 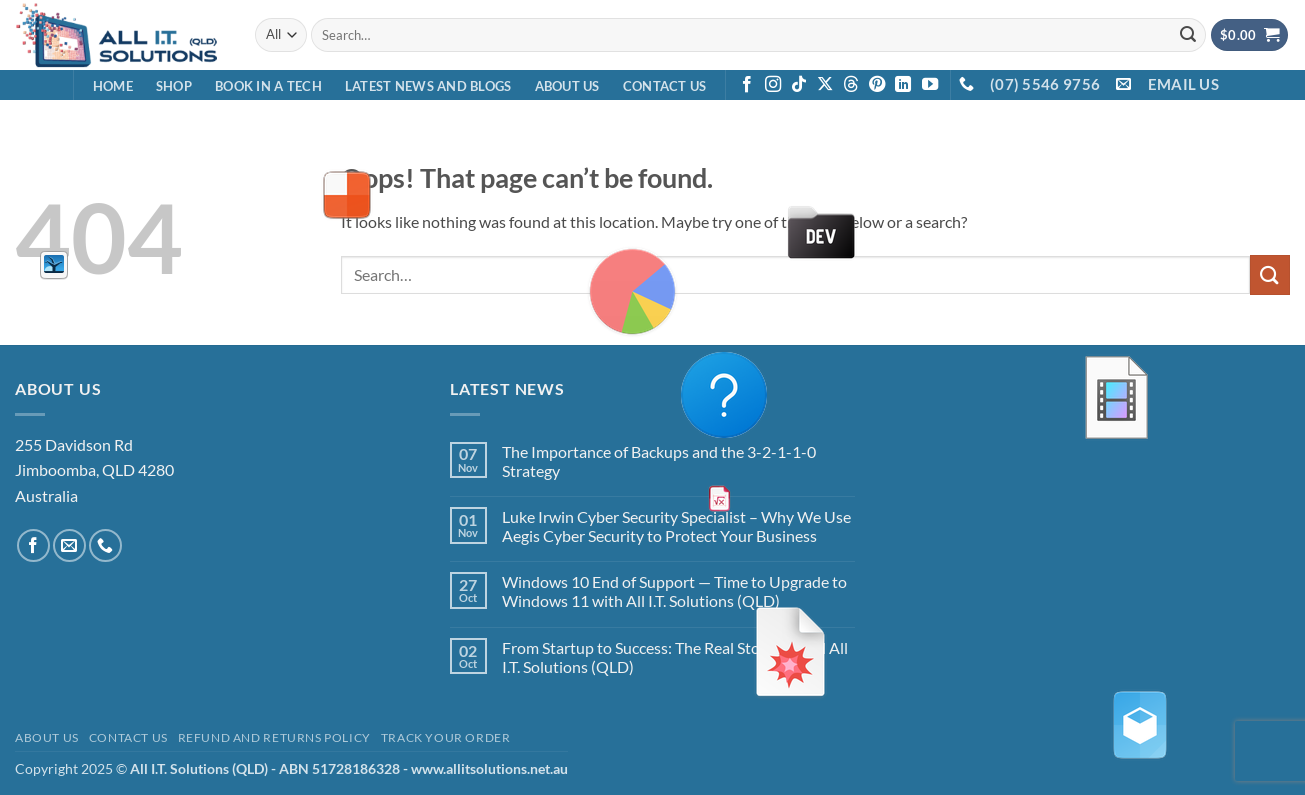 What do you see at coordinates (54, 265) in the screenshot?
I see `open Shotwell photo manager` at bounding box center [54, 265].